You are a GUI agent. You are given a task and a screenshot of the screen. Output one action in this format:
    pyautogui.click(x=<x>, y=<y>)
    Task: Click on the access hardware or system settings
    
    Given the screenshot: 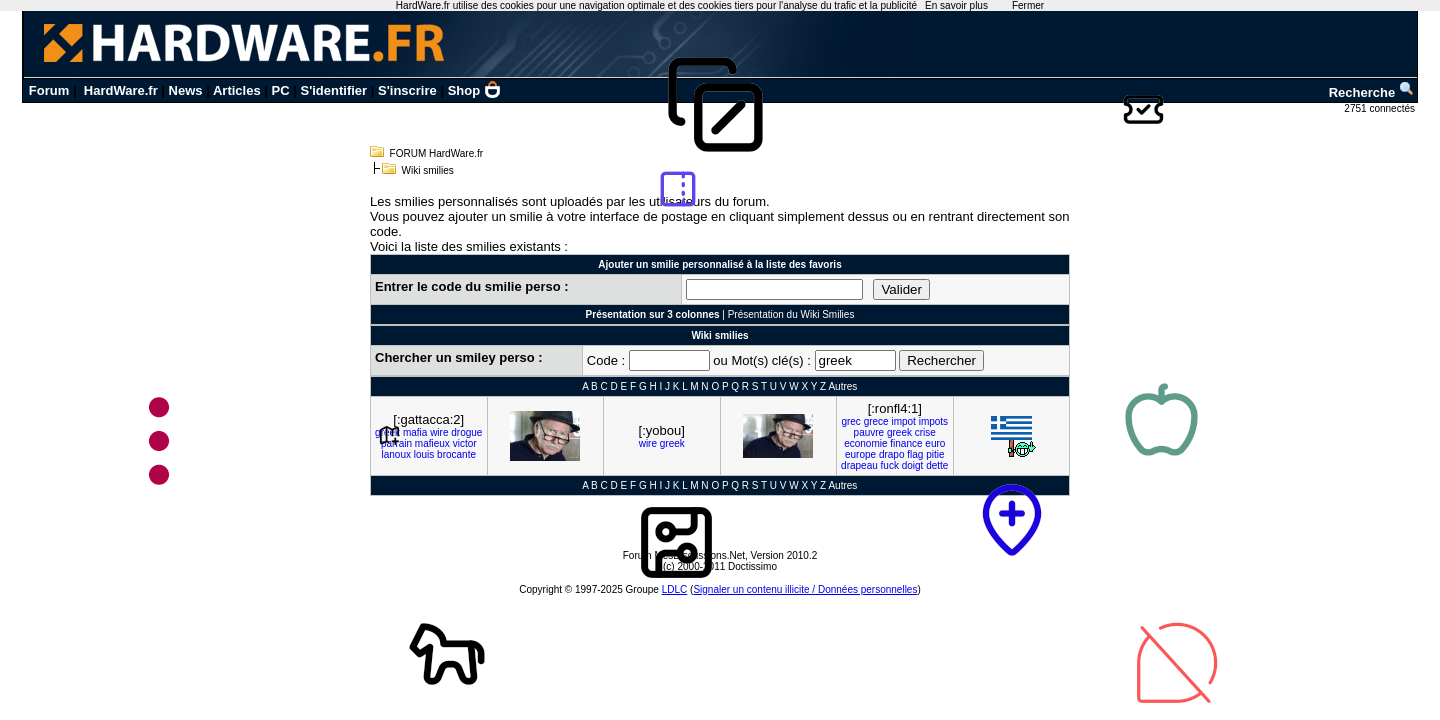 What is the action you would take?
    pyautogui.click(x=676, y=542)
    